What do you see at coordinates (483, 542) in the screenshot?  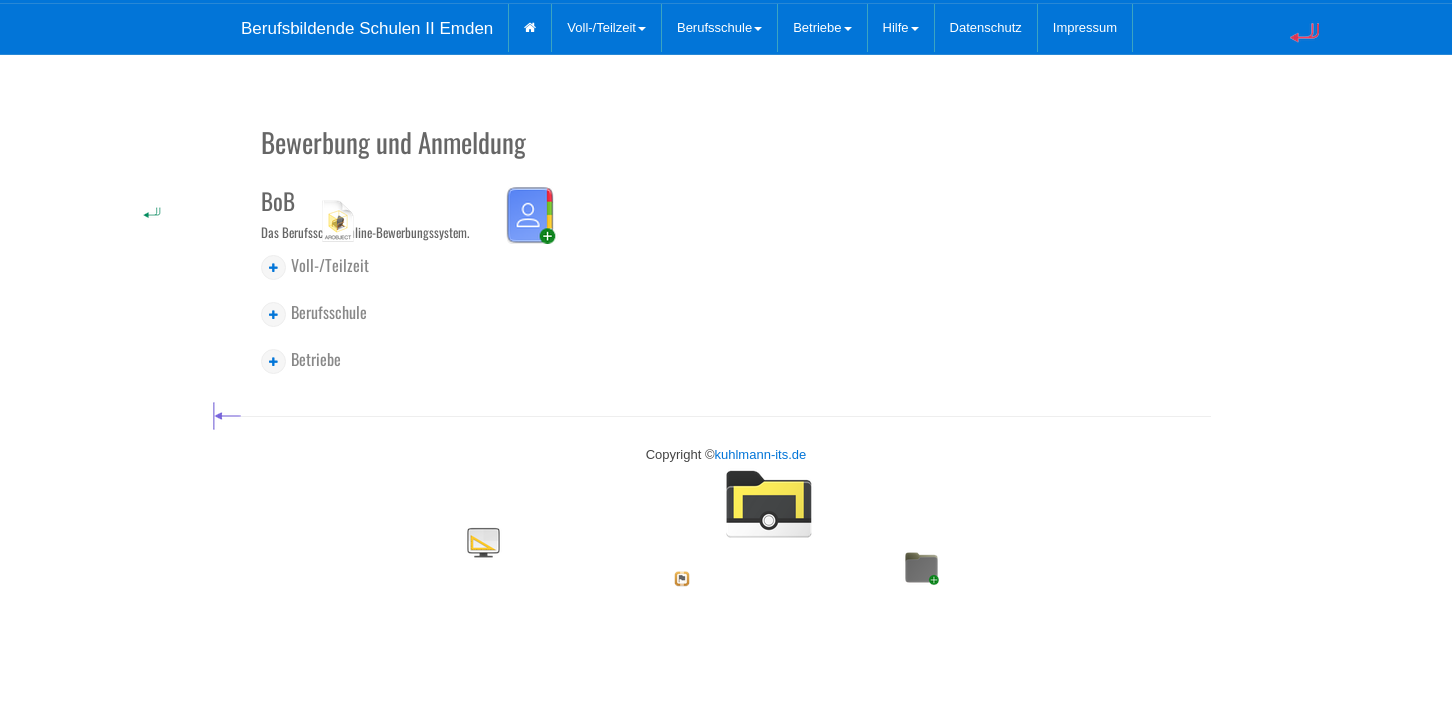 I see `access display settings` at bounding box center [483, 542].